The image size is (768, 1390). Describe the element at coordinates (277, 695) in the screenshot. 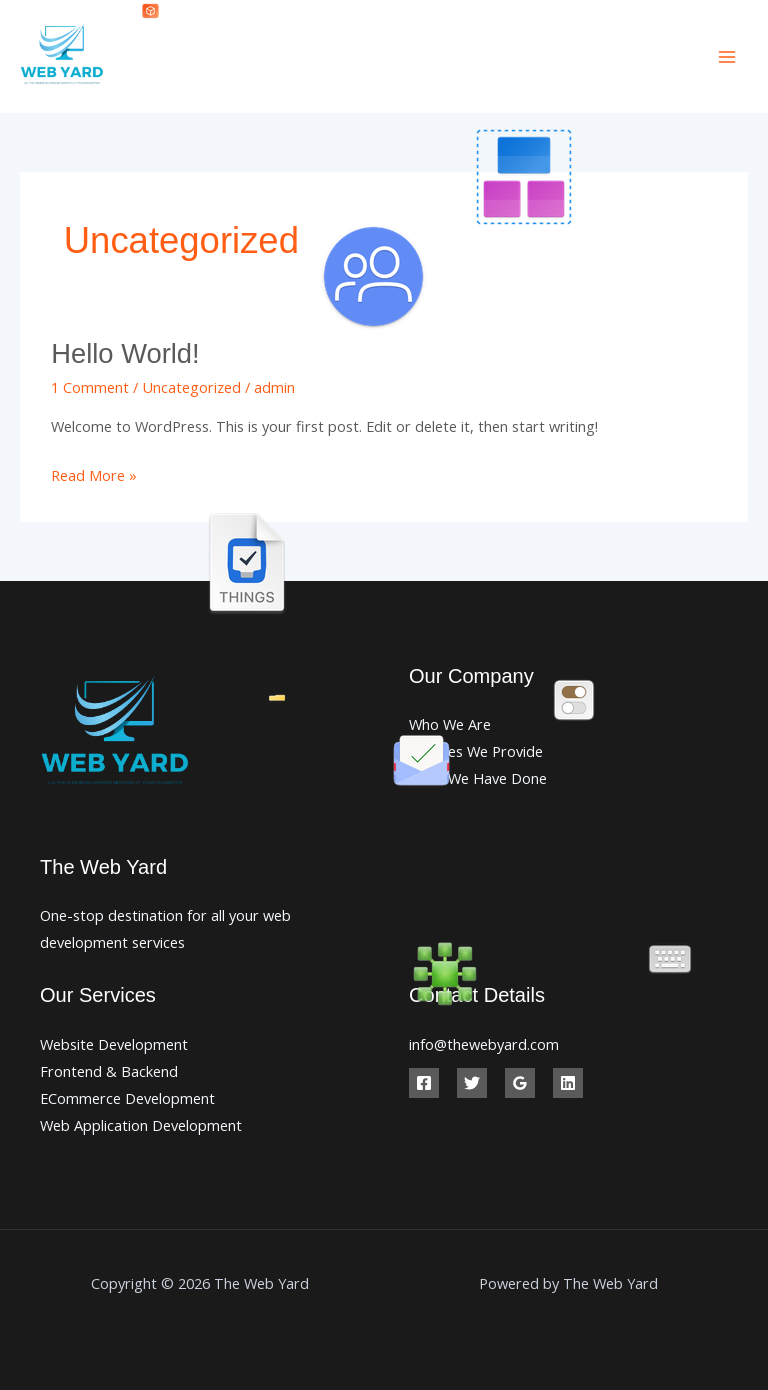

I see `open livefront folder` at that location.